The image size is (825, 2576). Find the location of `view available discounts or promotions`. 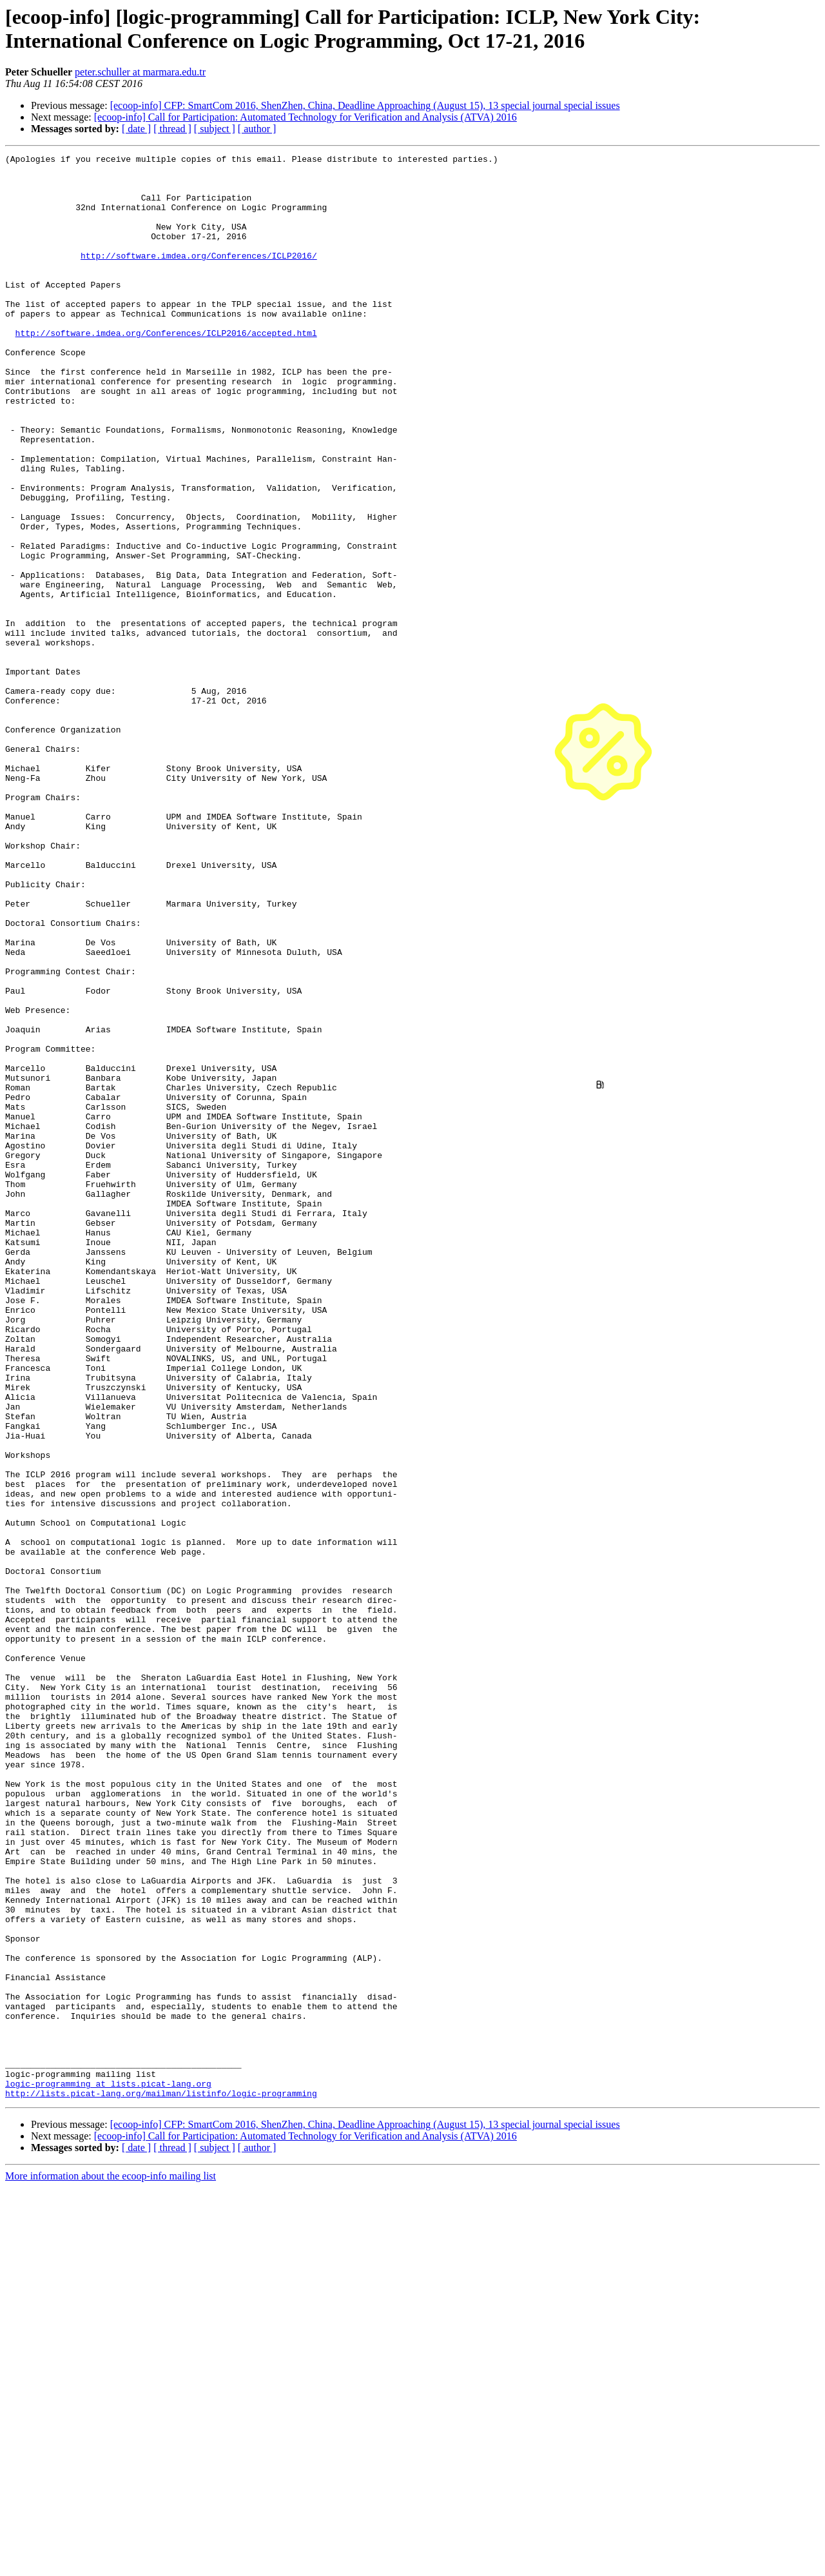

view available discounts or promotions is located at coordinates (603, 752).